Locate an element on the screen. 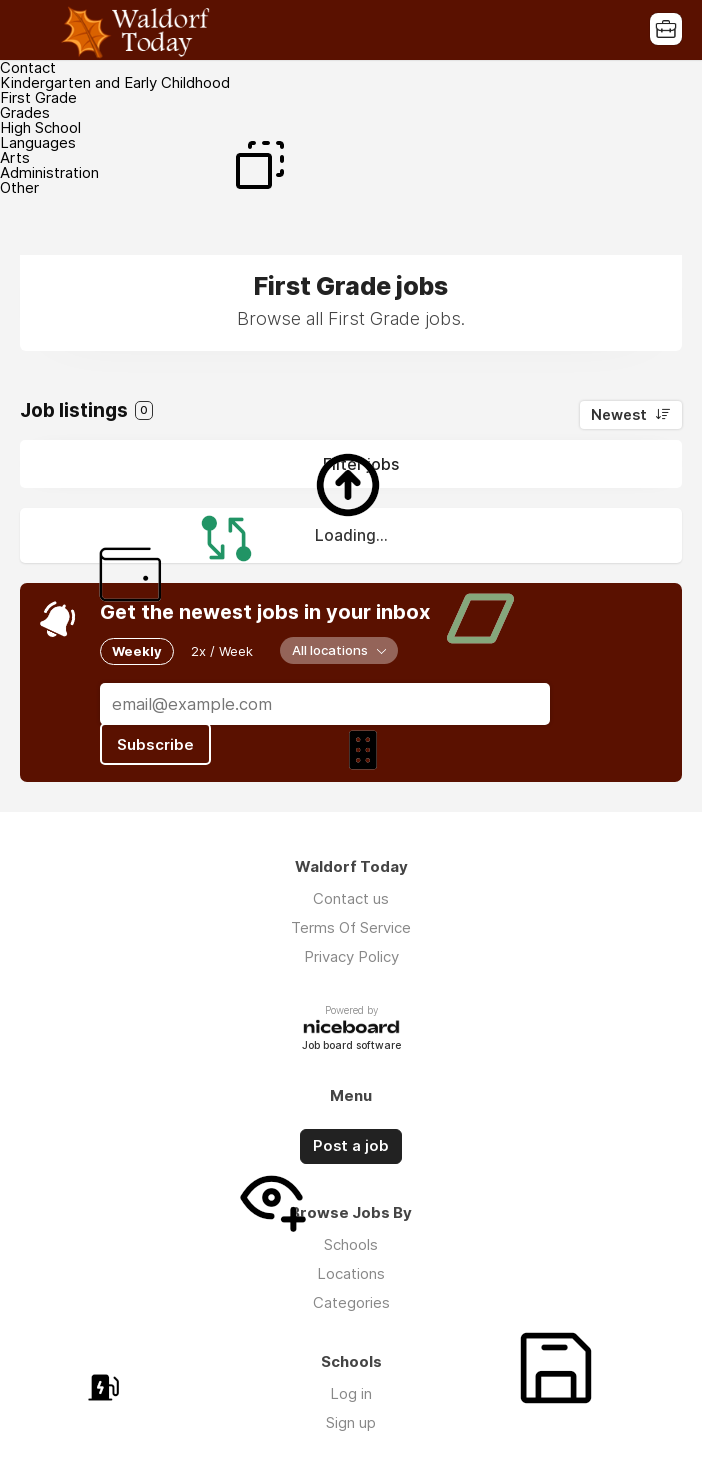  drag to reorder items in a list is located at coordinates (363, 750).